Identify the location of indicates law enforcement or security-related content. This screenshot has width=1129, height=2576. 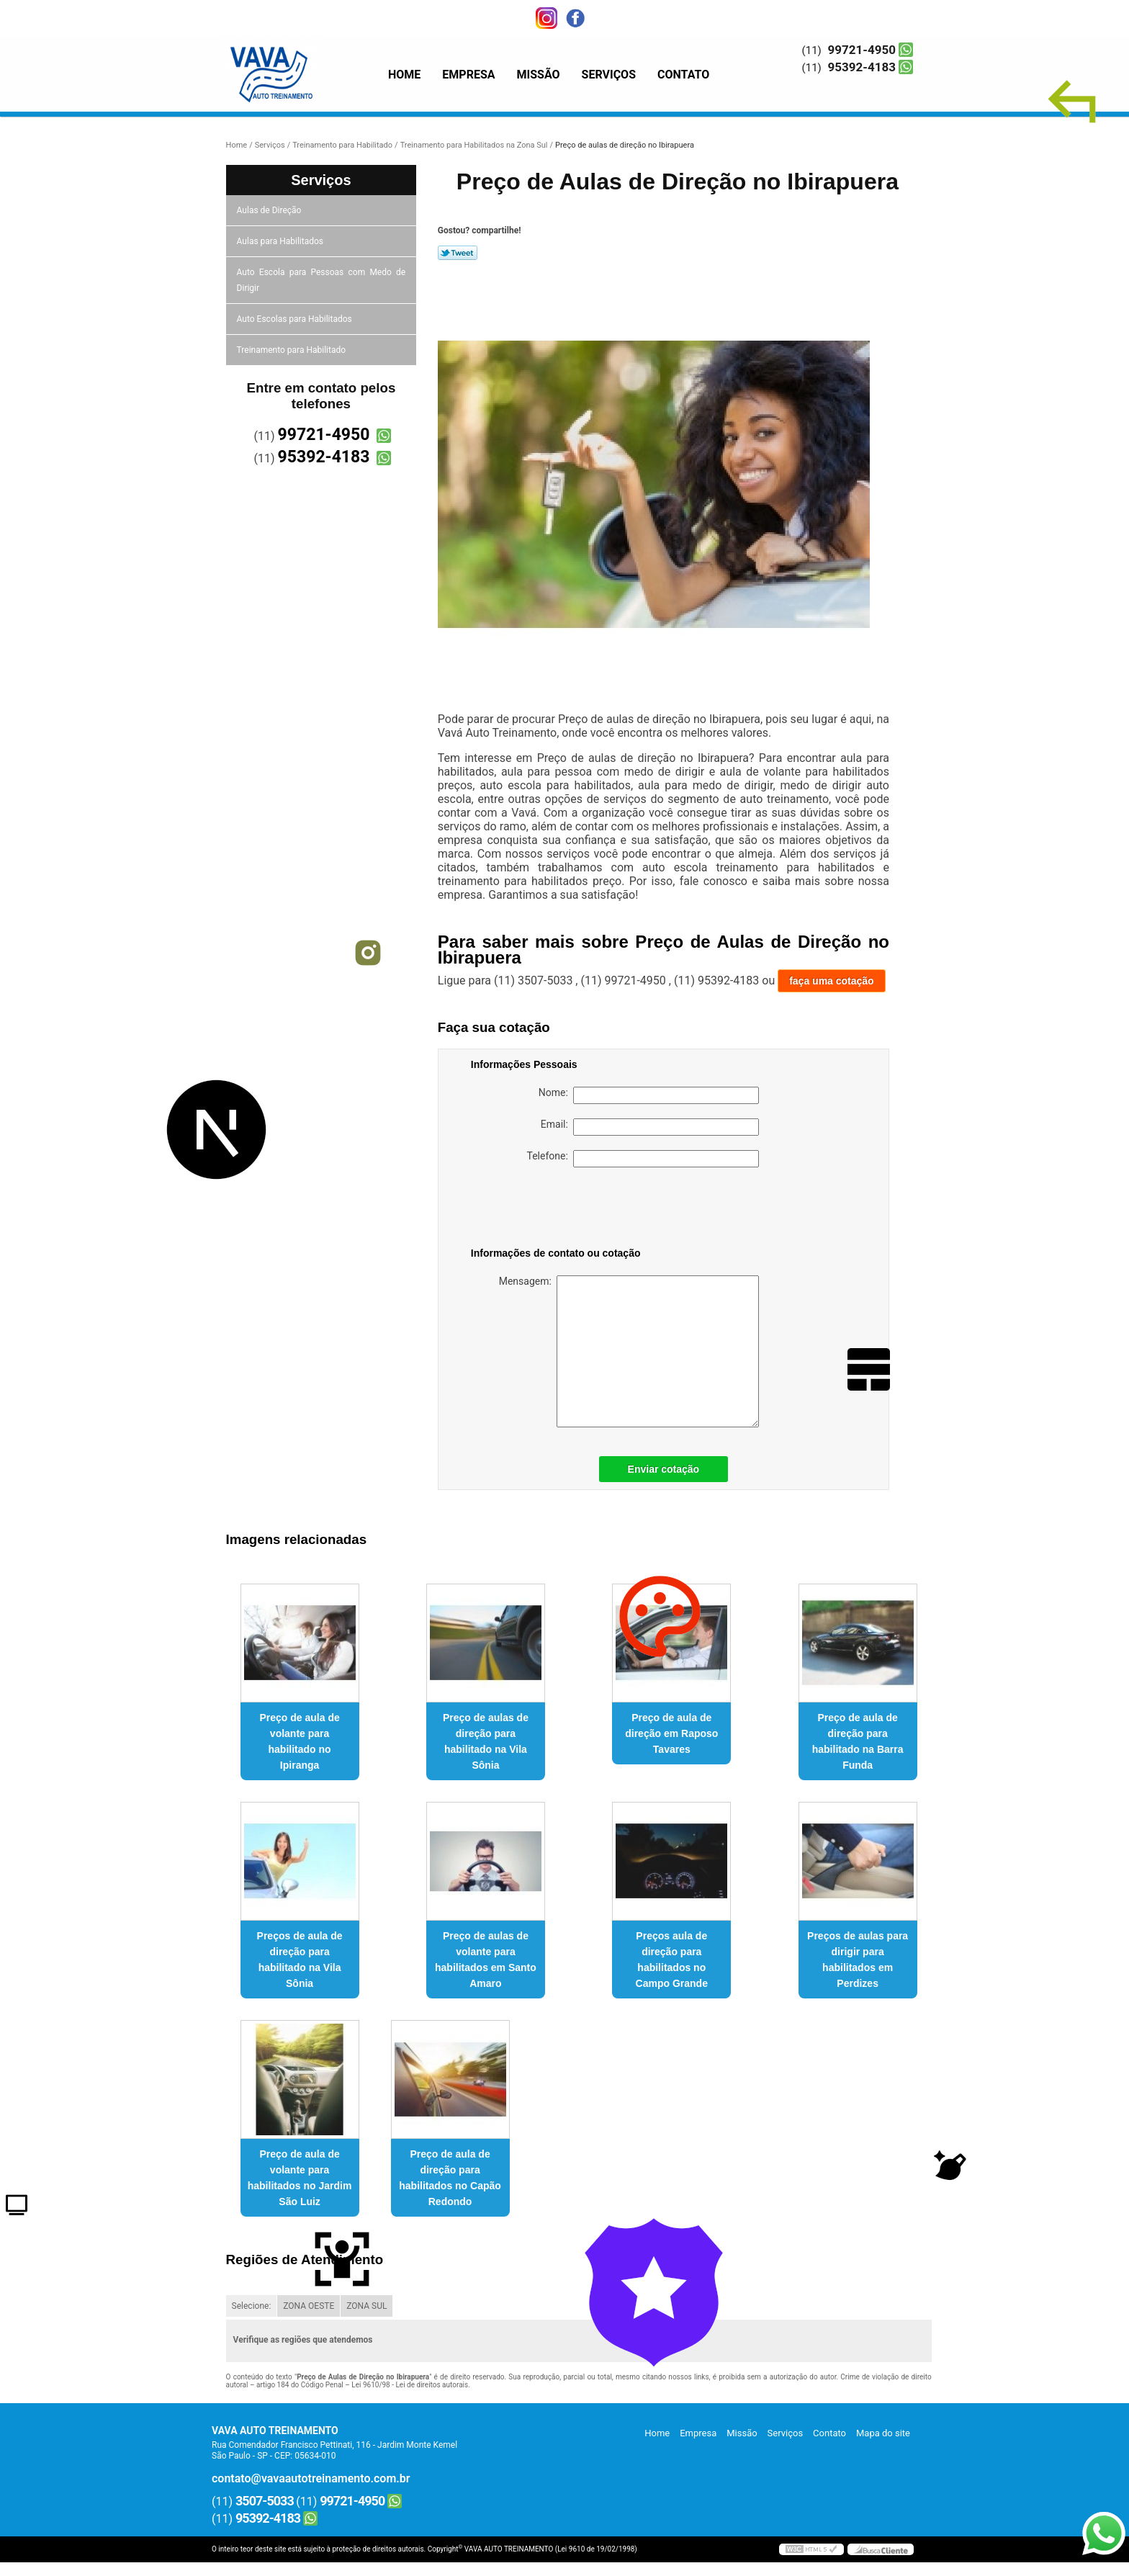
(654, 2291).